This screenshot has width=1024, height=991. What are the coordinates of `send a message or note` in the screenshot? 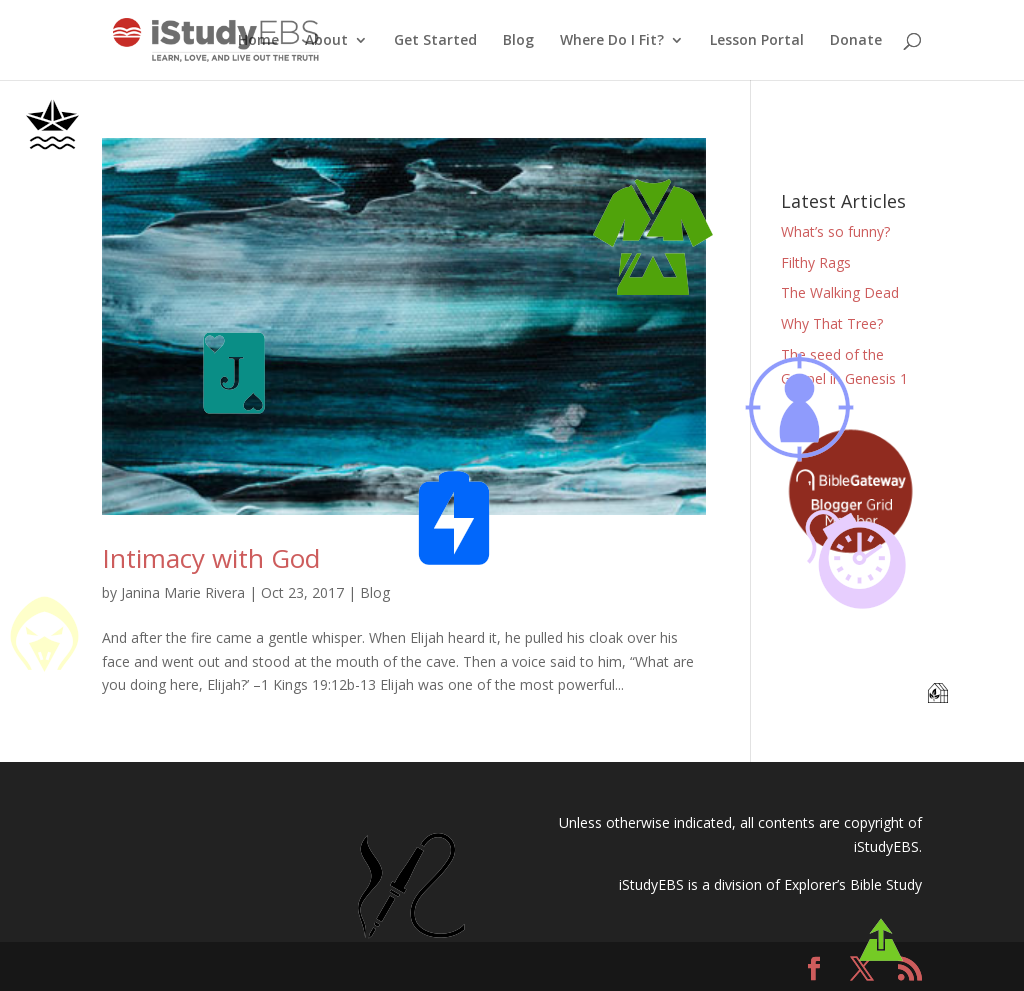 It's located at (52, 124).